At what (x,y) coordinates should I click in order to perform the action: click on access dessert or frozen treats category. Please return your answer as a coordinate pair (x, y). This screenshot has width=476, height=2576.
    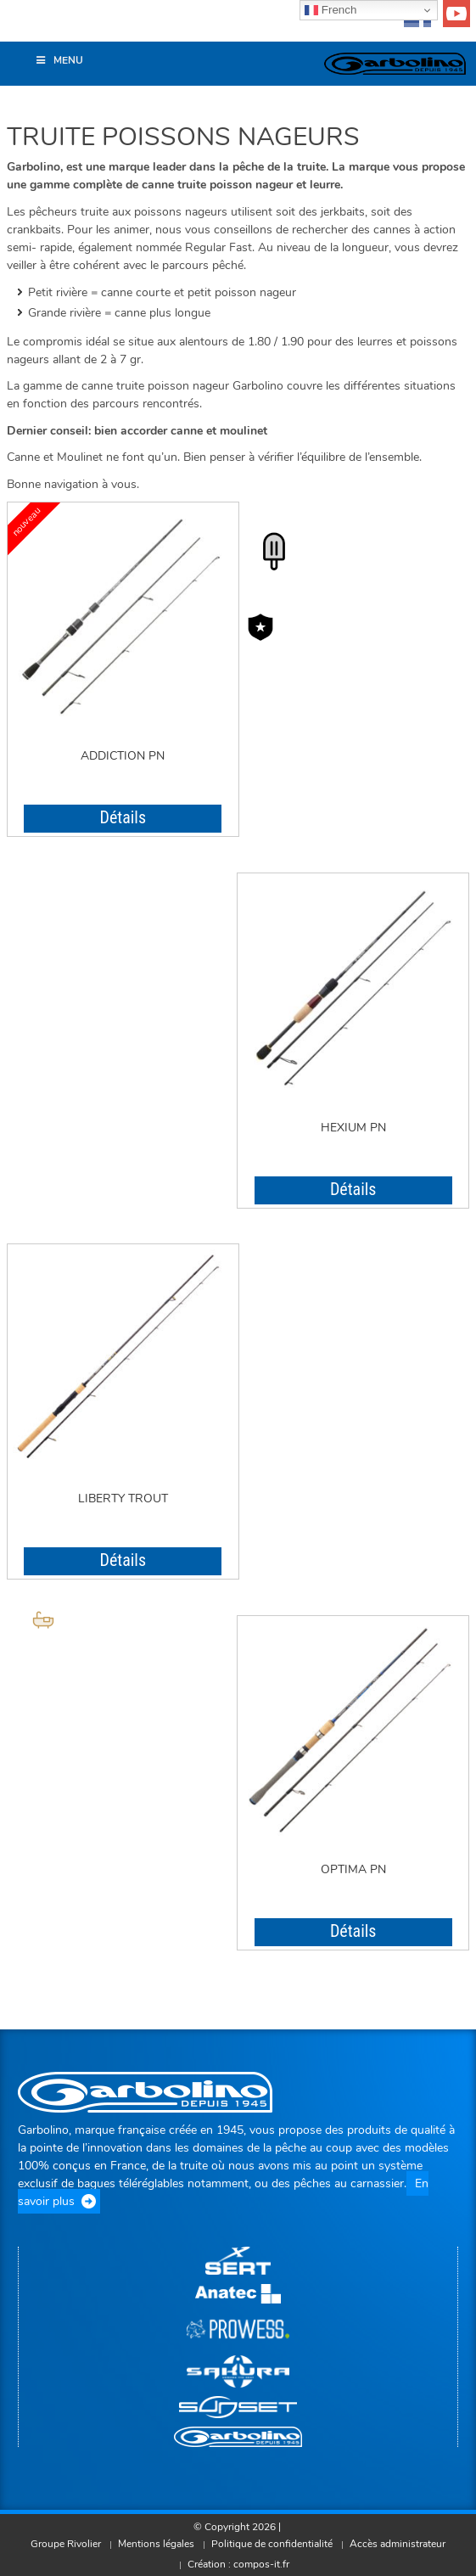
    Looking at the image, I should click on (274, 551).